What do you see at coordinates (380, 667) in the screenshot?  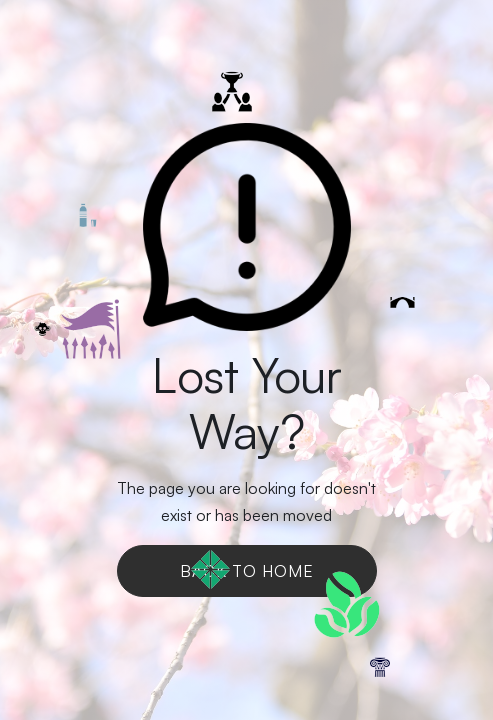 I see `view classical architecture or history content` at bounding box center [380, 667].